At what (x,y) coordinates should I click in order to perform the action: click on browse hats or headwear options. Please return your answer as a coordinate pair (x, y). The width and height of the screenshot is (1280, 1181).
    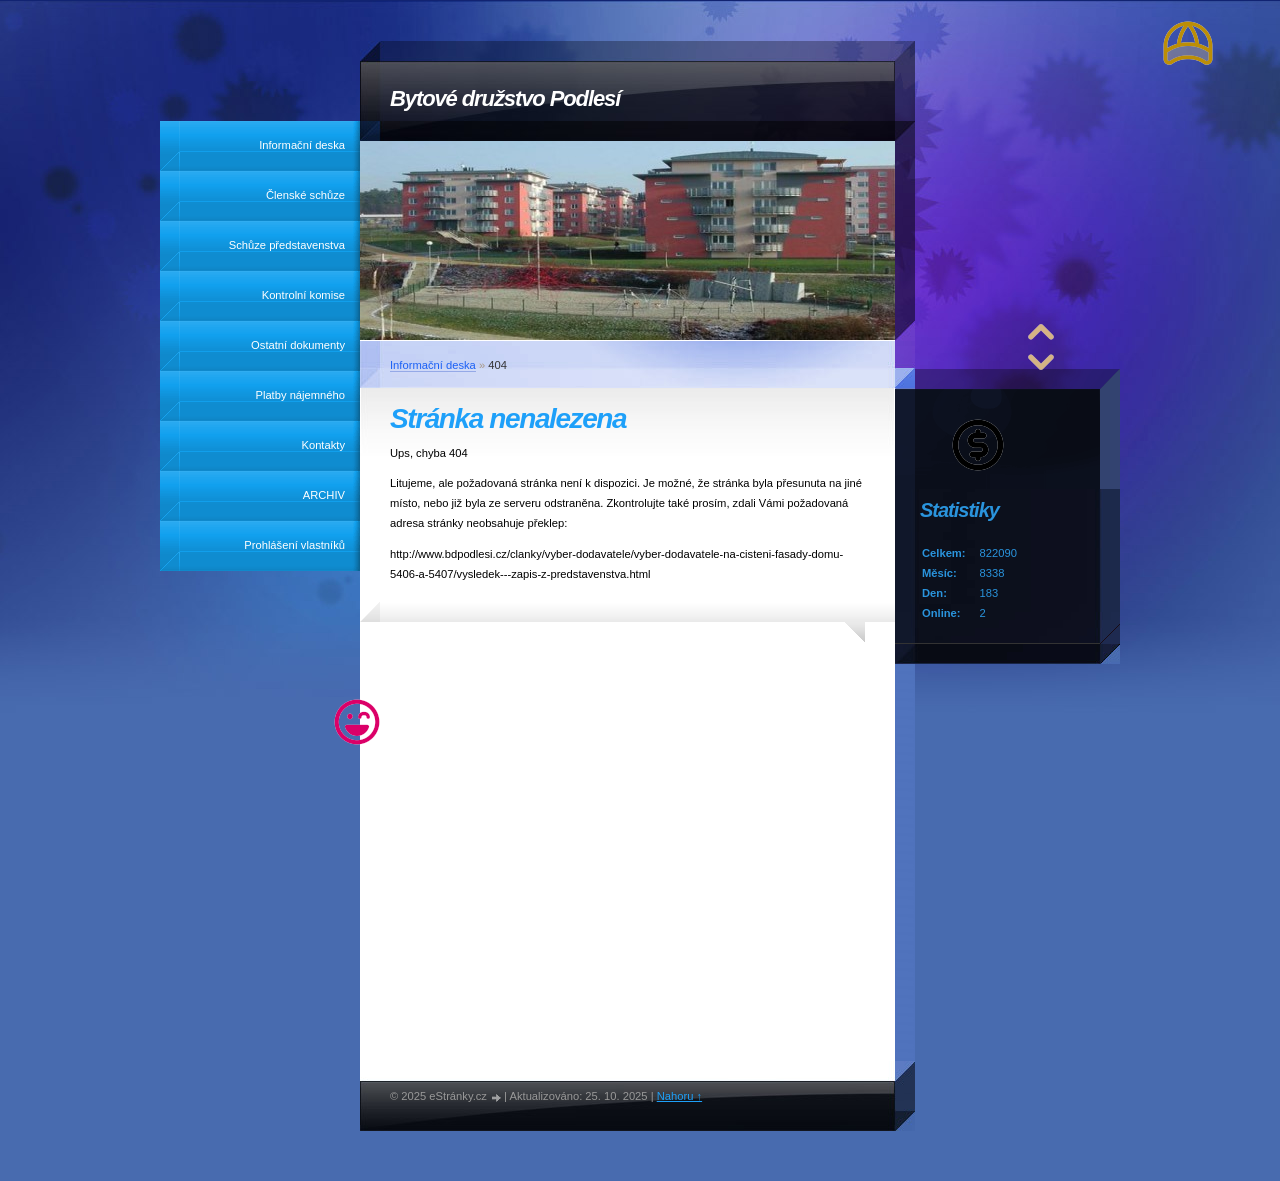
    Looking at the image, I should click on (1188, 46).